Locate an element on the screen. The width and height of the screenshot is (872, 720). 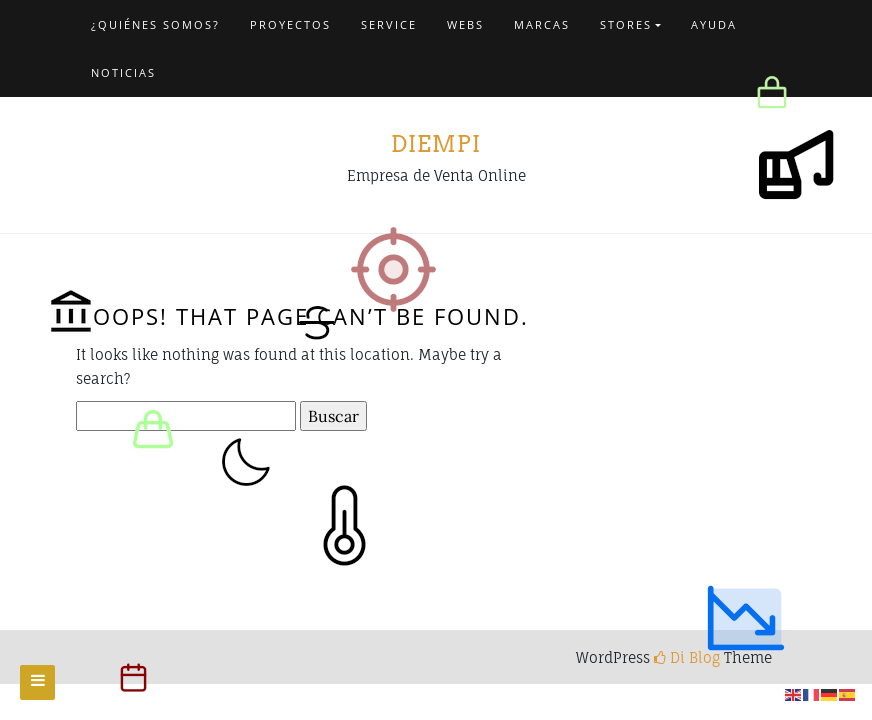
center map on current location is located at coordinates (393, 269).